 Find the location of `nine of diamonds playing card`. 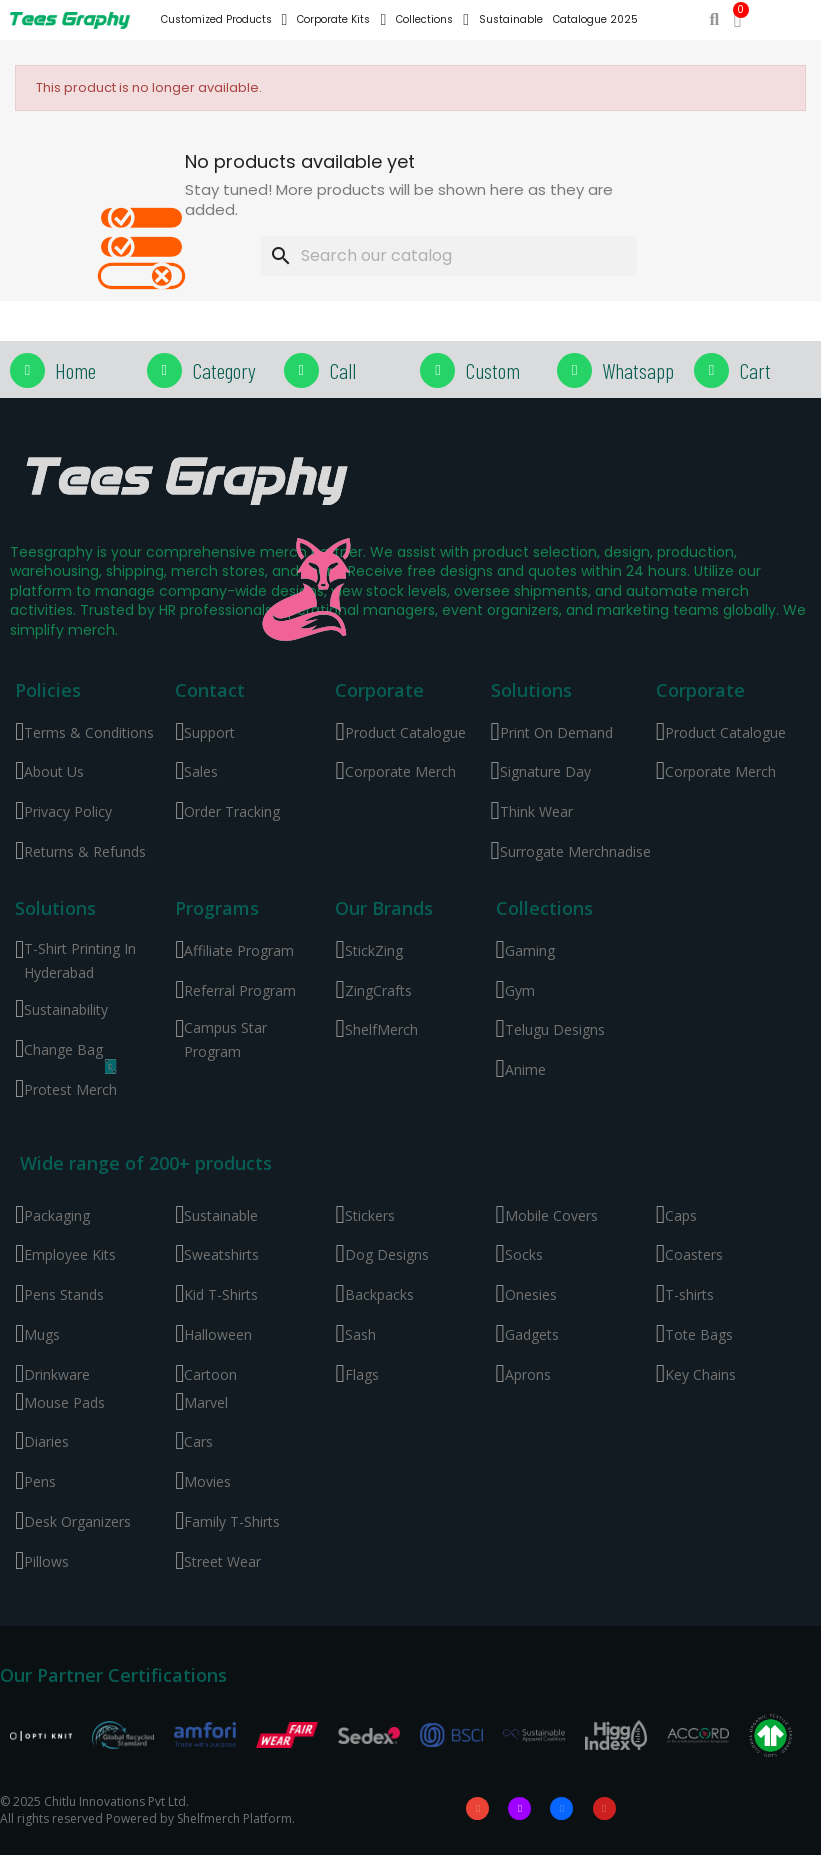

nine of diamonds playing card is located at coordinates (110, 1066).